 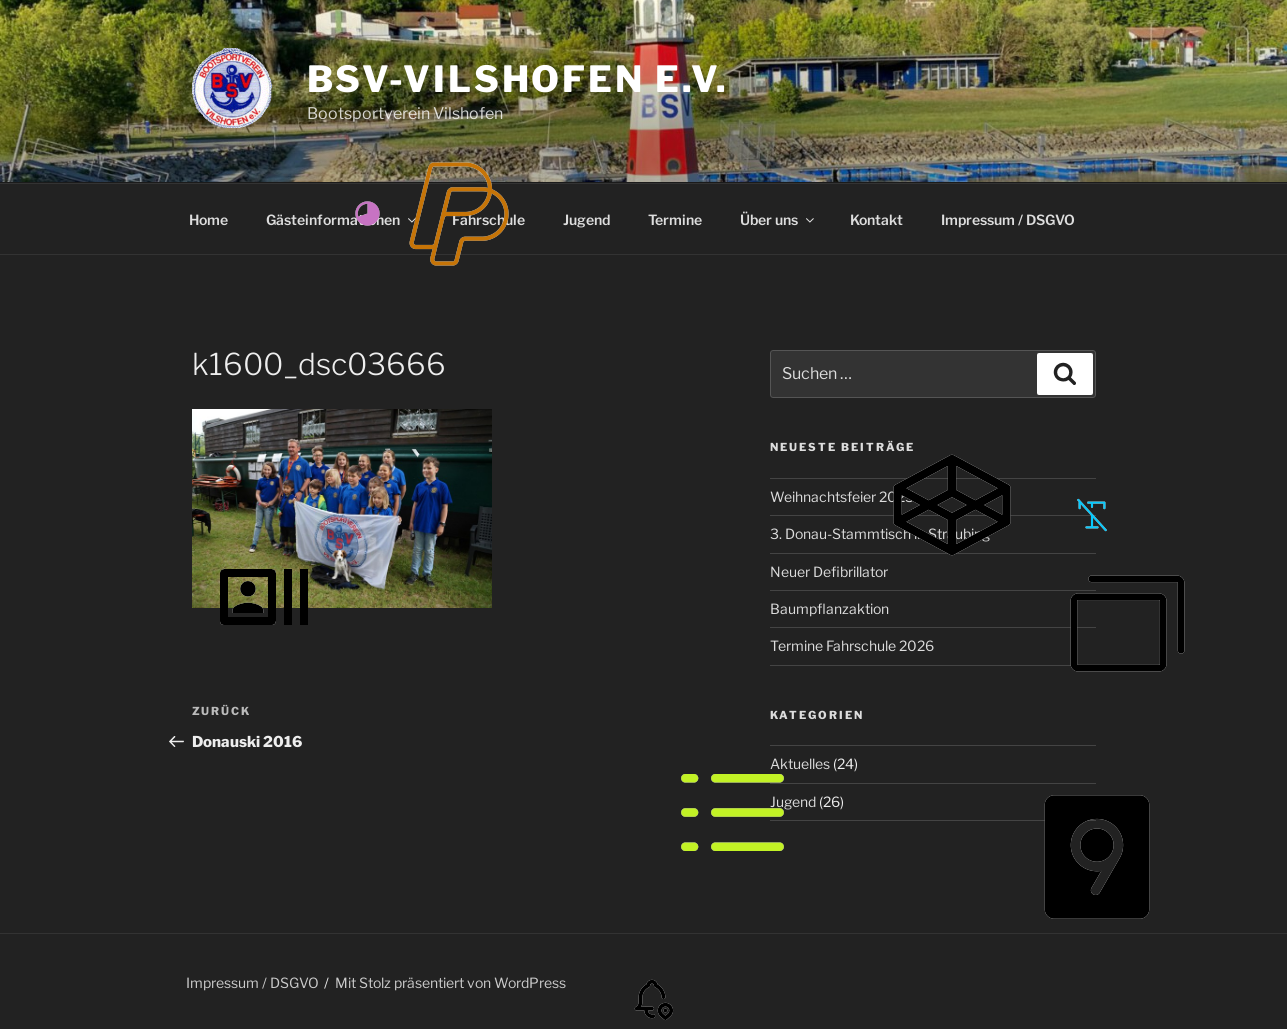 I want to click on view recently contacted people, so click(x=264, y=597).